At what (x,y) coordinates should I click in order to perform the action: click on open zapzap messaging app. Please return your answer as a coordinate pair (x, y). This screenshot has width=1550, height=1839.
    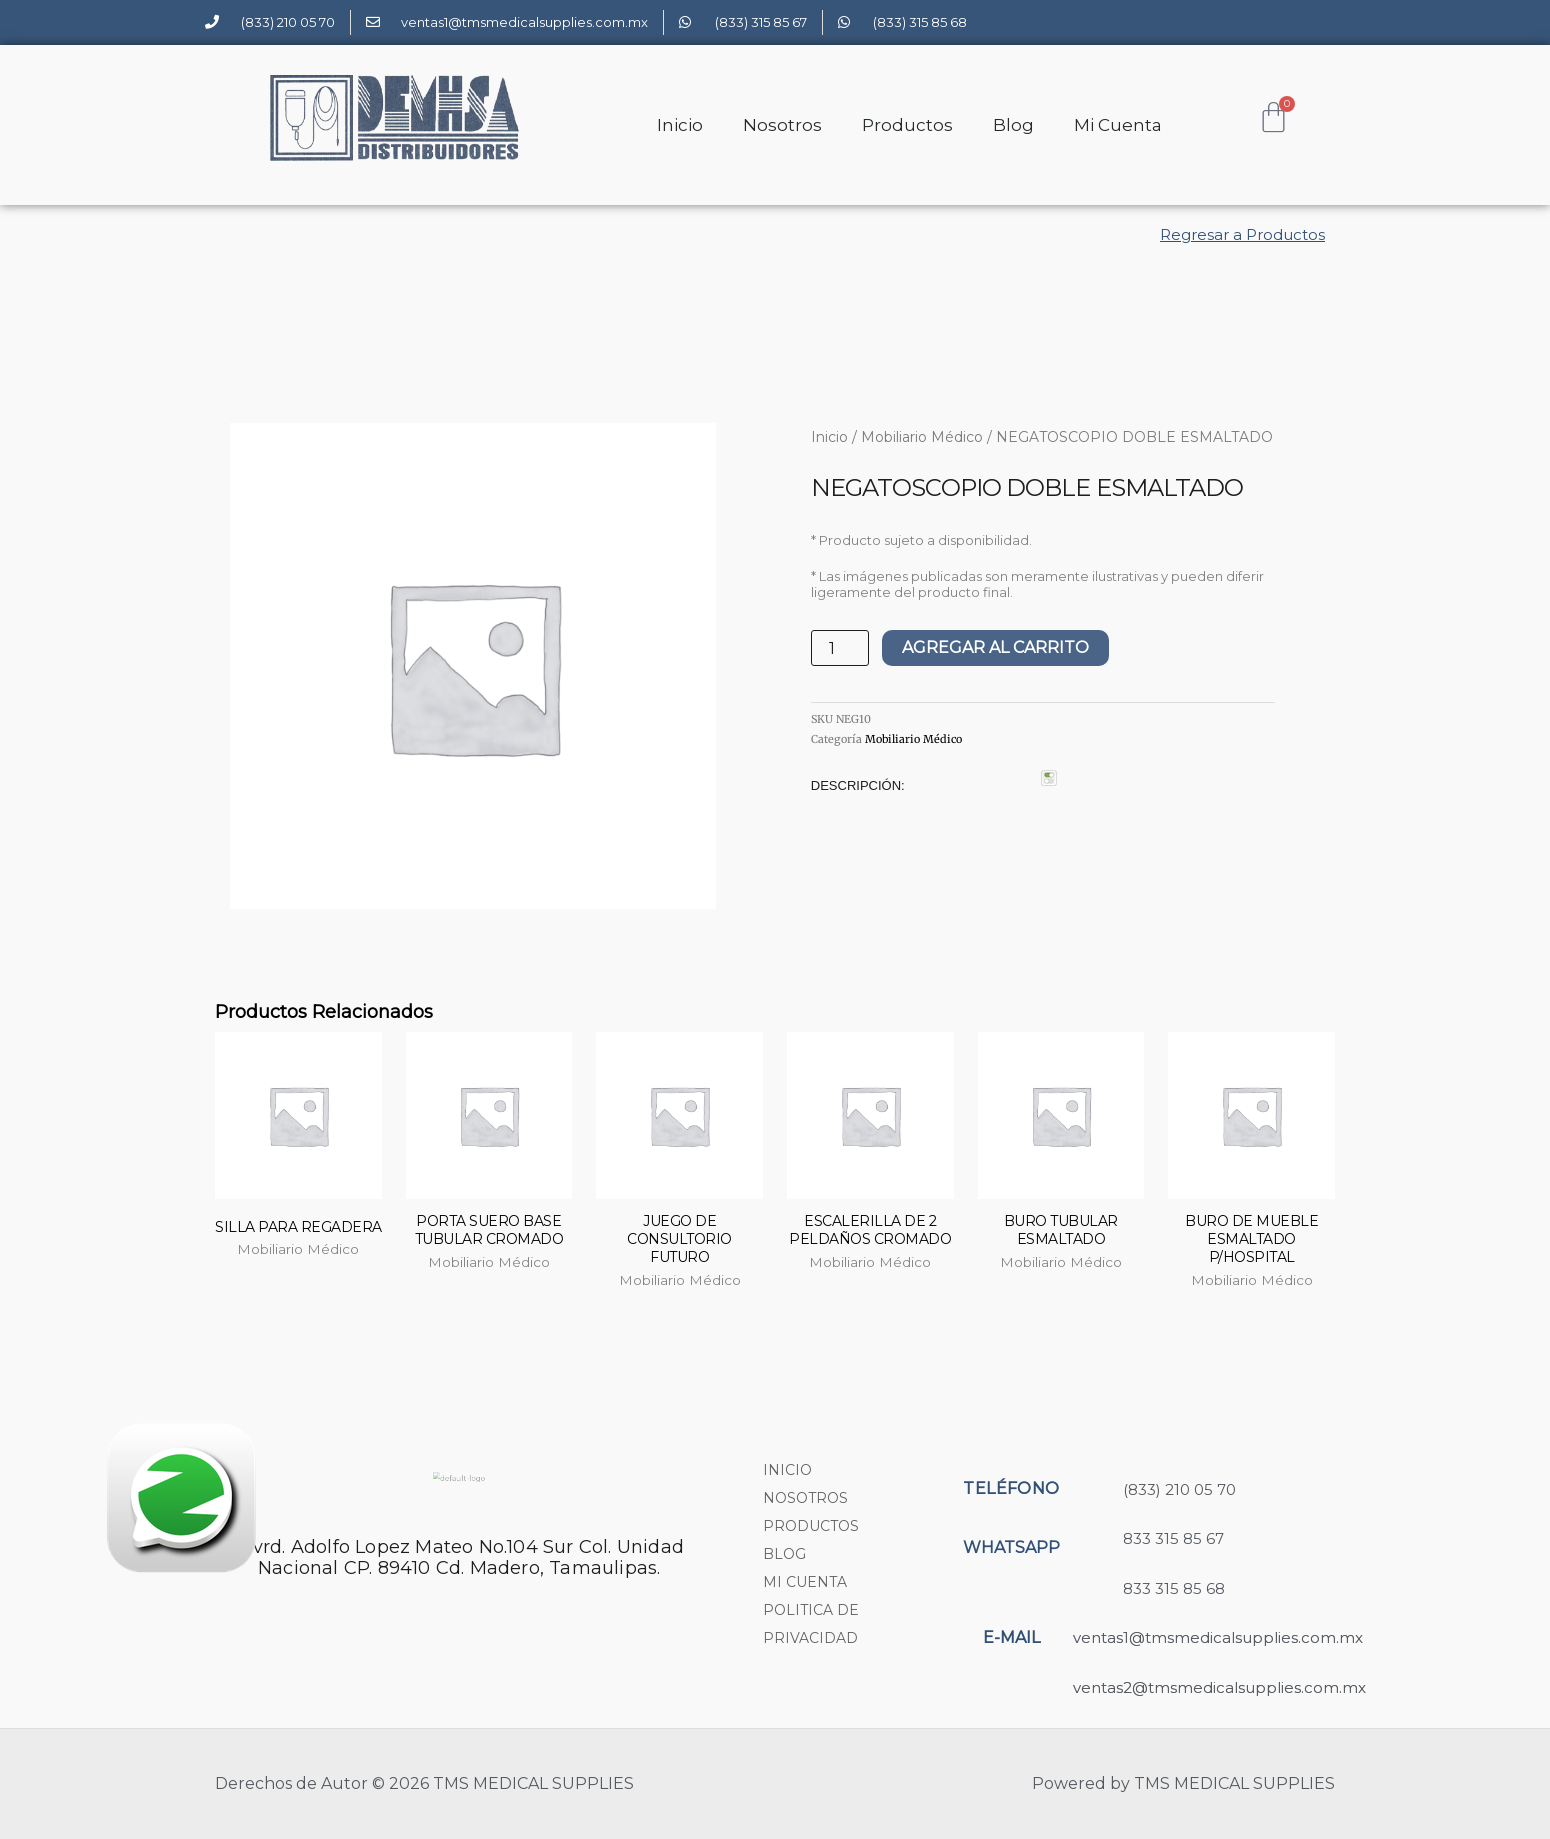
    Looking at the image, I should click on (190, 1493).